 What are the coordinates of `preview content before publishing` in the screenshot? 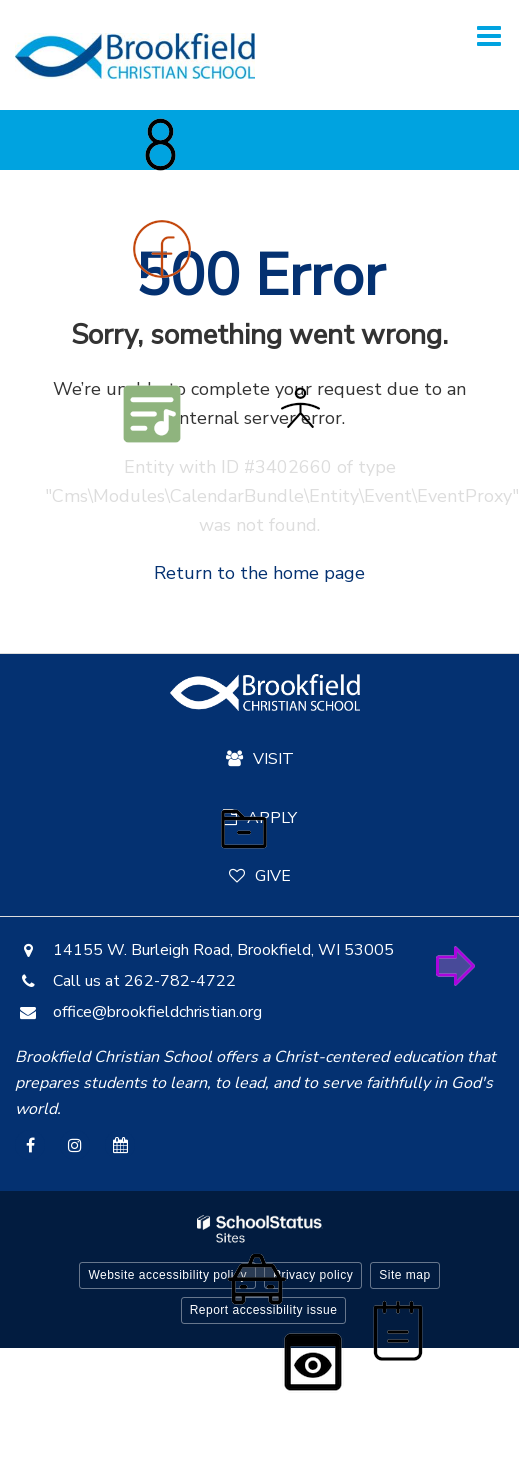 It's located at (313, 1362).